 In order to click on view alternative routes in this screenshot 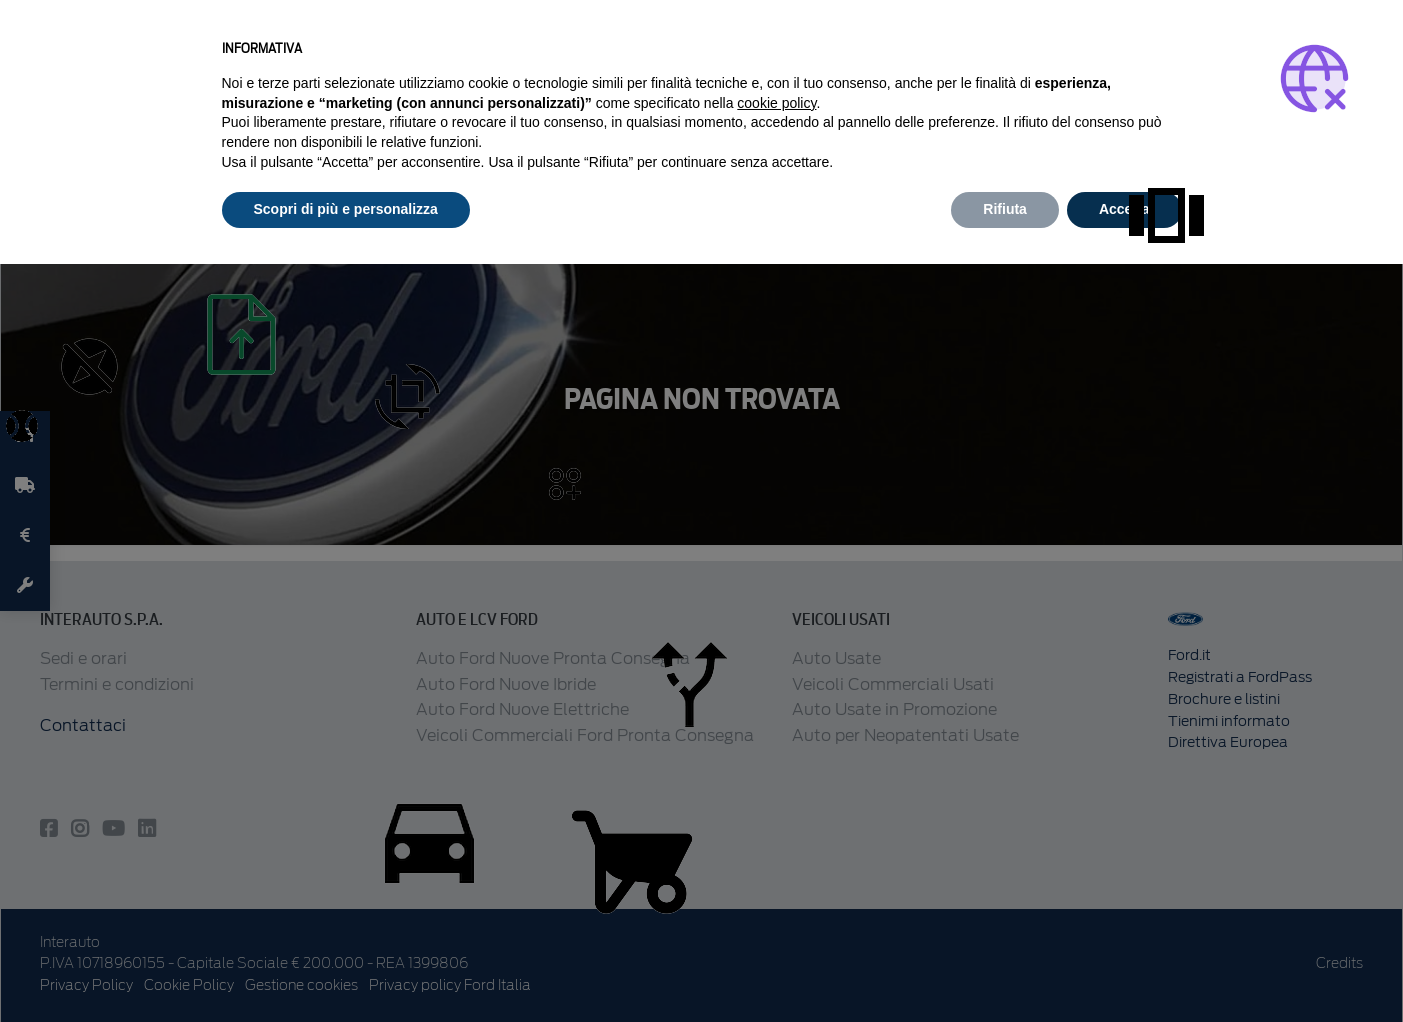, I will do `click(689, 684)`.